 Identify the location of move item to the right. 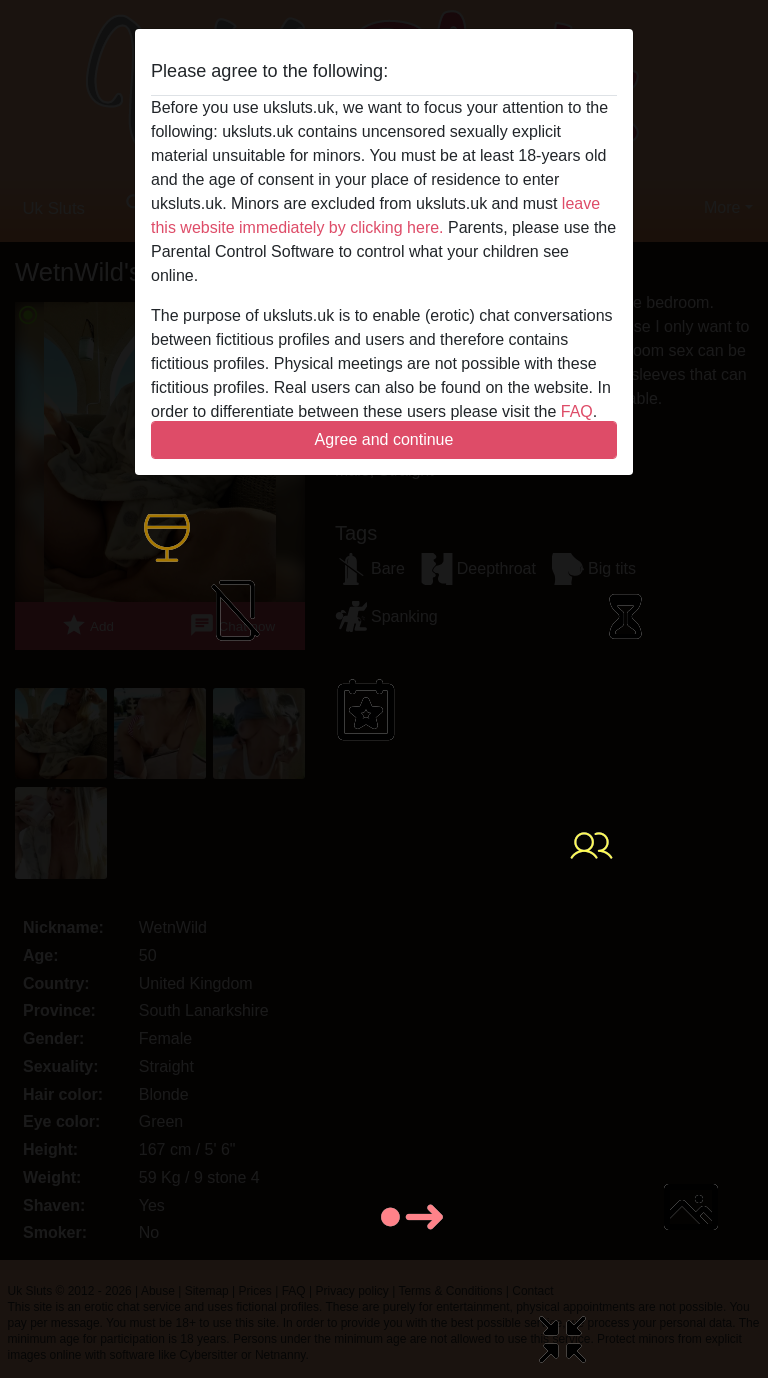
(412, 1217).